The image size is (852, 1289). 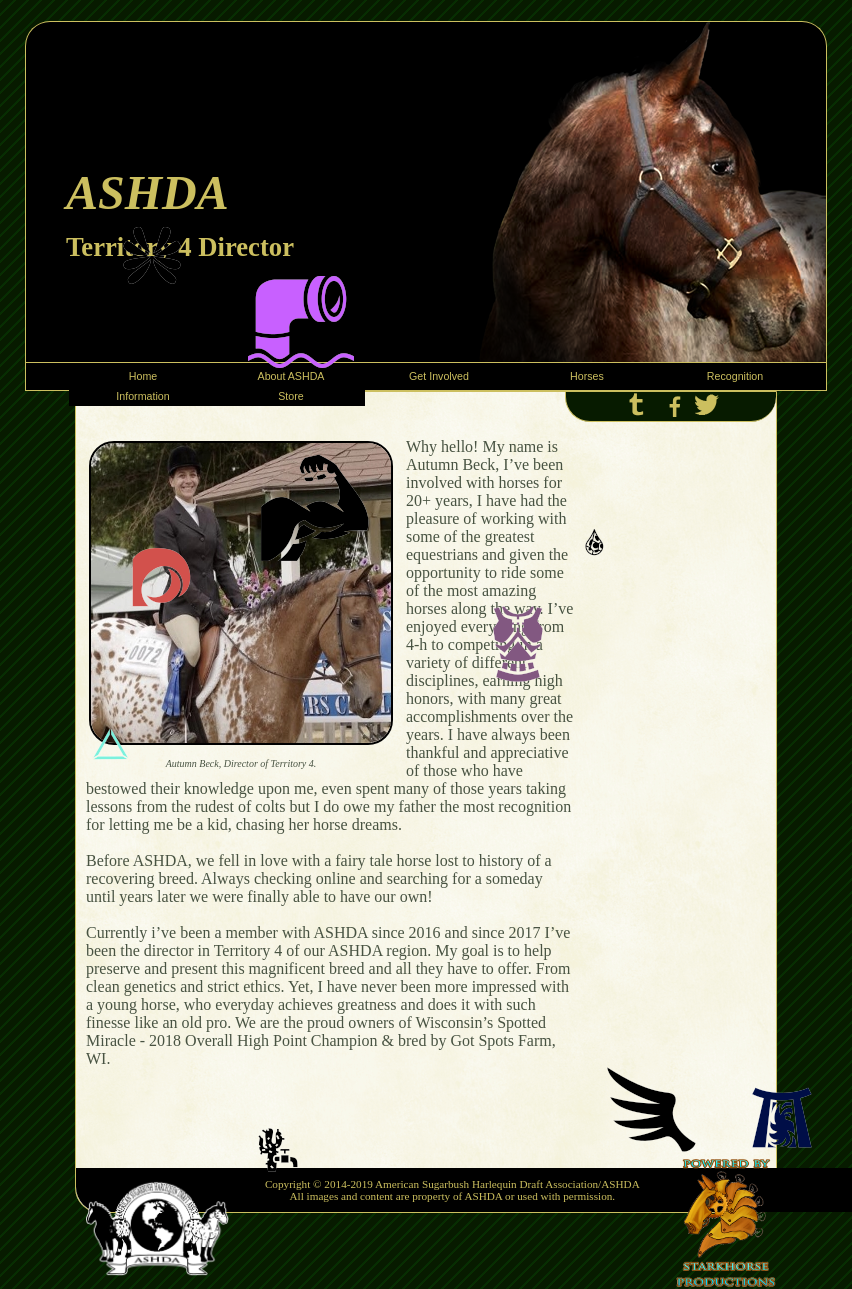 What do you see at coordinates (161, 576) in the screenshot?
I see `select tentacle or sea creature ability` at bounding box center [161, 576].